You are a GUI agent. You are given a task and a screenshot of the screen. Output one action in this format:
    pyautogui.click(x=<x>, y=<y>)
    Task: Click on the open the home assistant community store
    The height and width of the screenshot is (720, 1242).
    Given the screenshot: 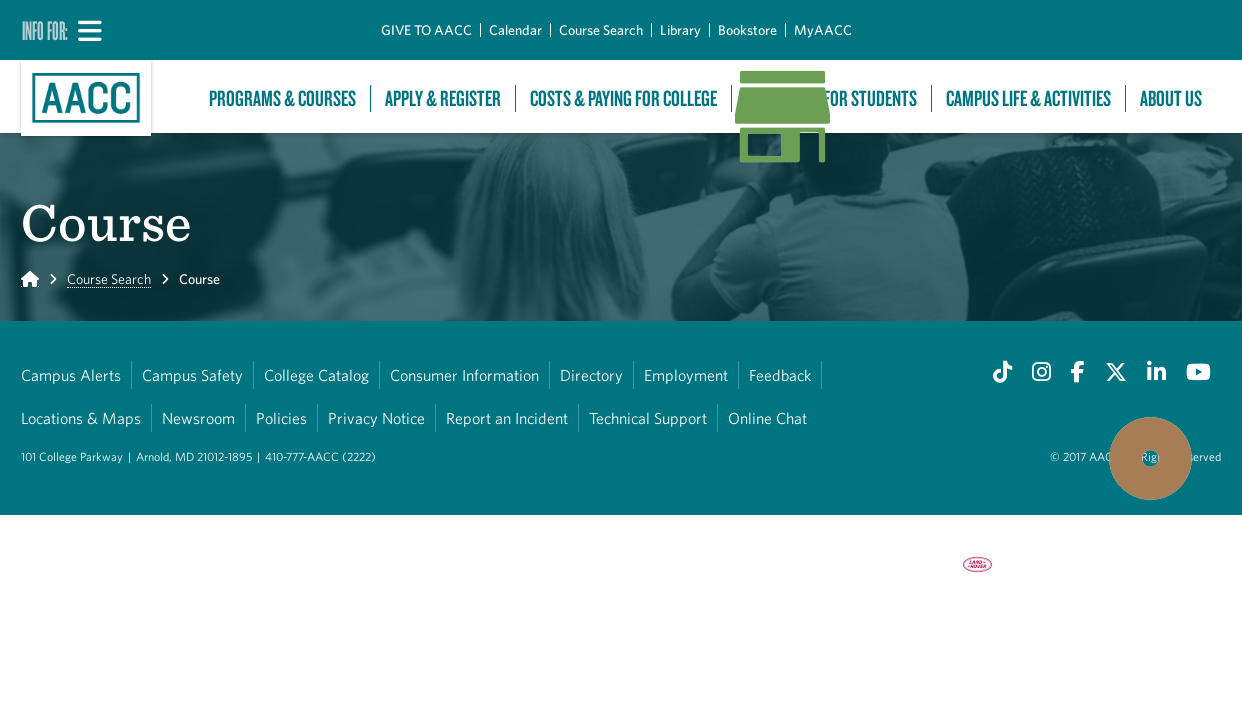 What is the action you would take?
    pyautogui.click(x=782, y=116)
    